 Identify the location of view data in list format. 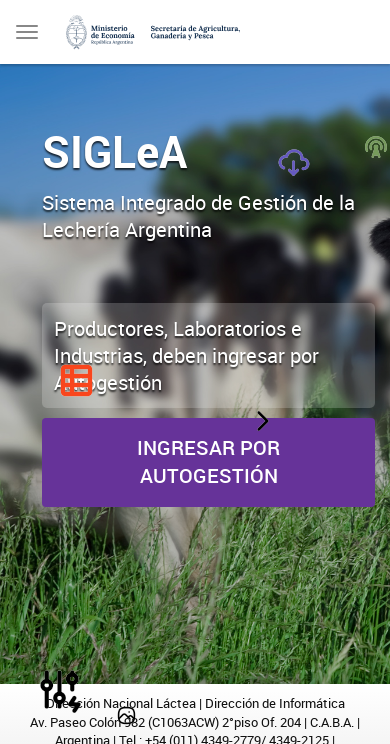
(76, 380).